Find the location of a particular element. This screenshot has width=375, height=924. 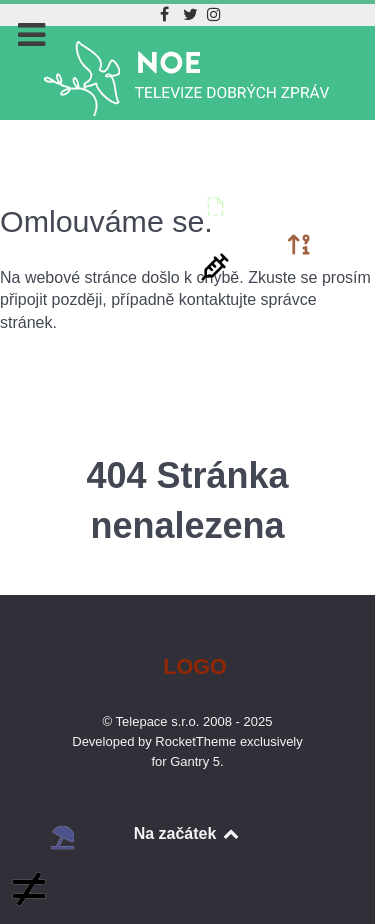

access medical or health information is located at coordinates (215, 267).